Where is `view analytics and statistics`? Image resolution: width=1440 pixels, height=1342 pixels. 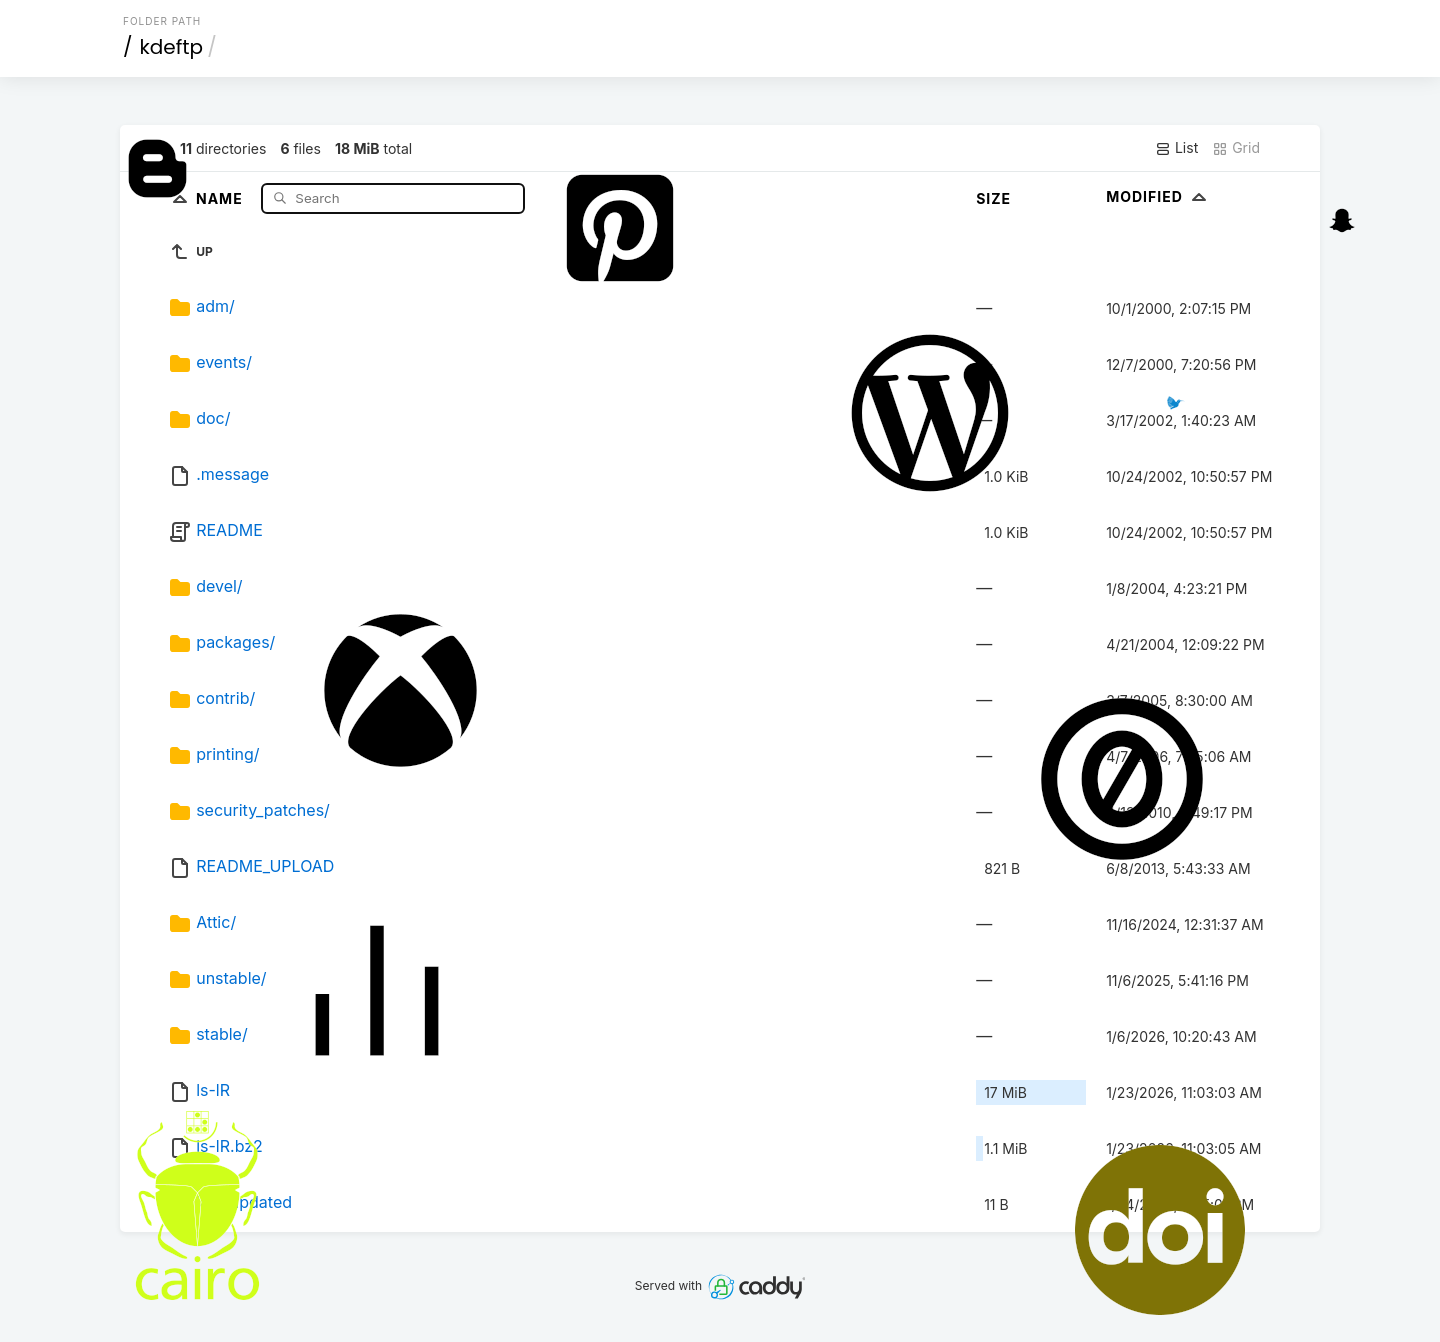 view analytics and statistics is located at coordinates (377, 994).